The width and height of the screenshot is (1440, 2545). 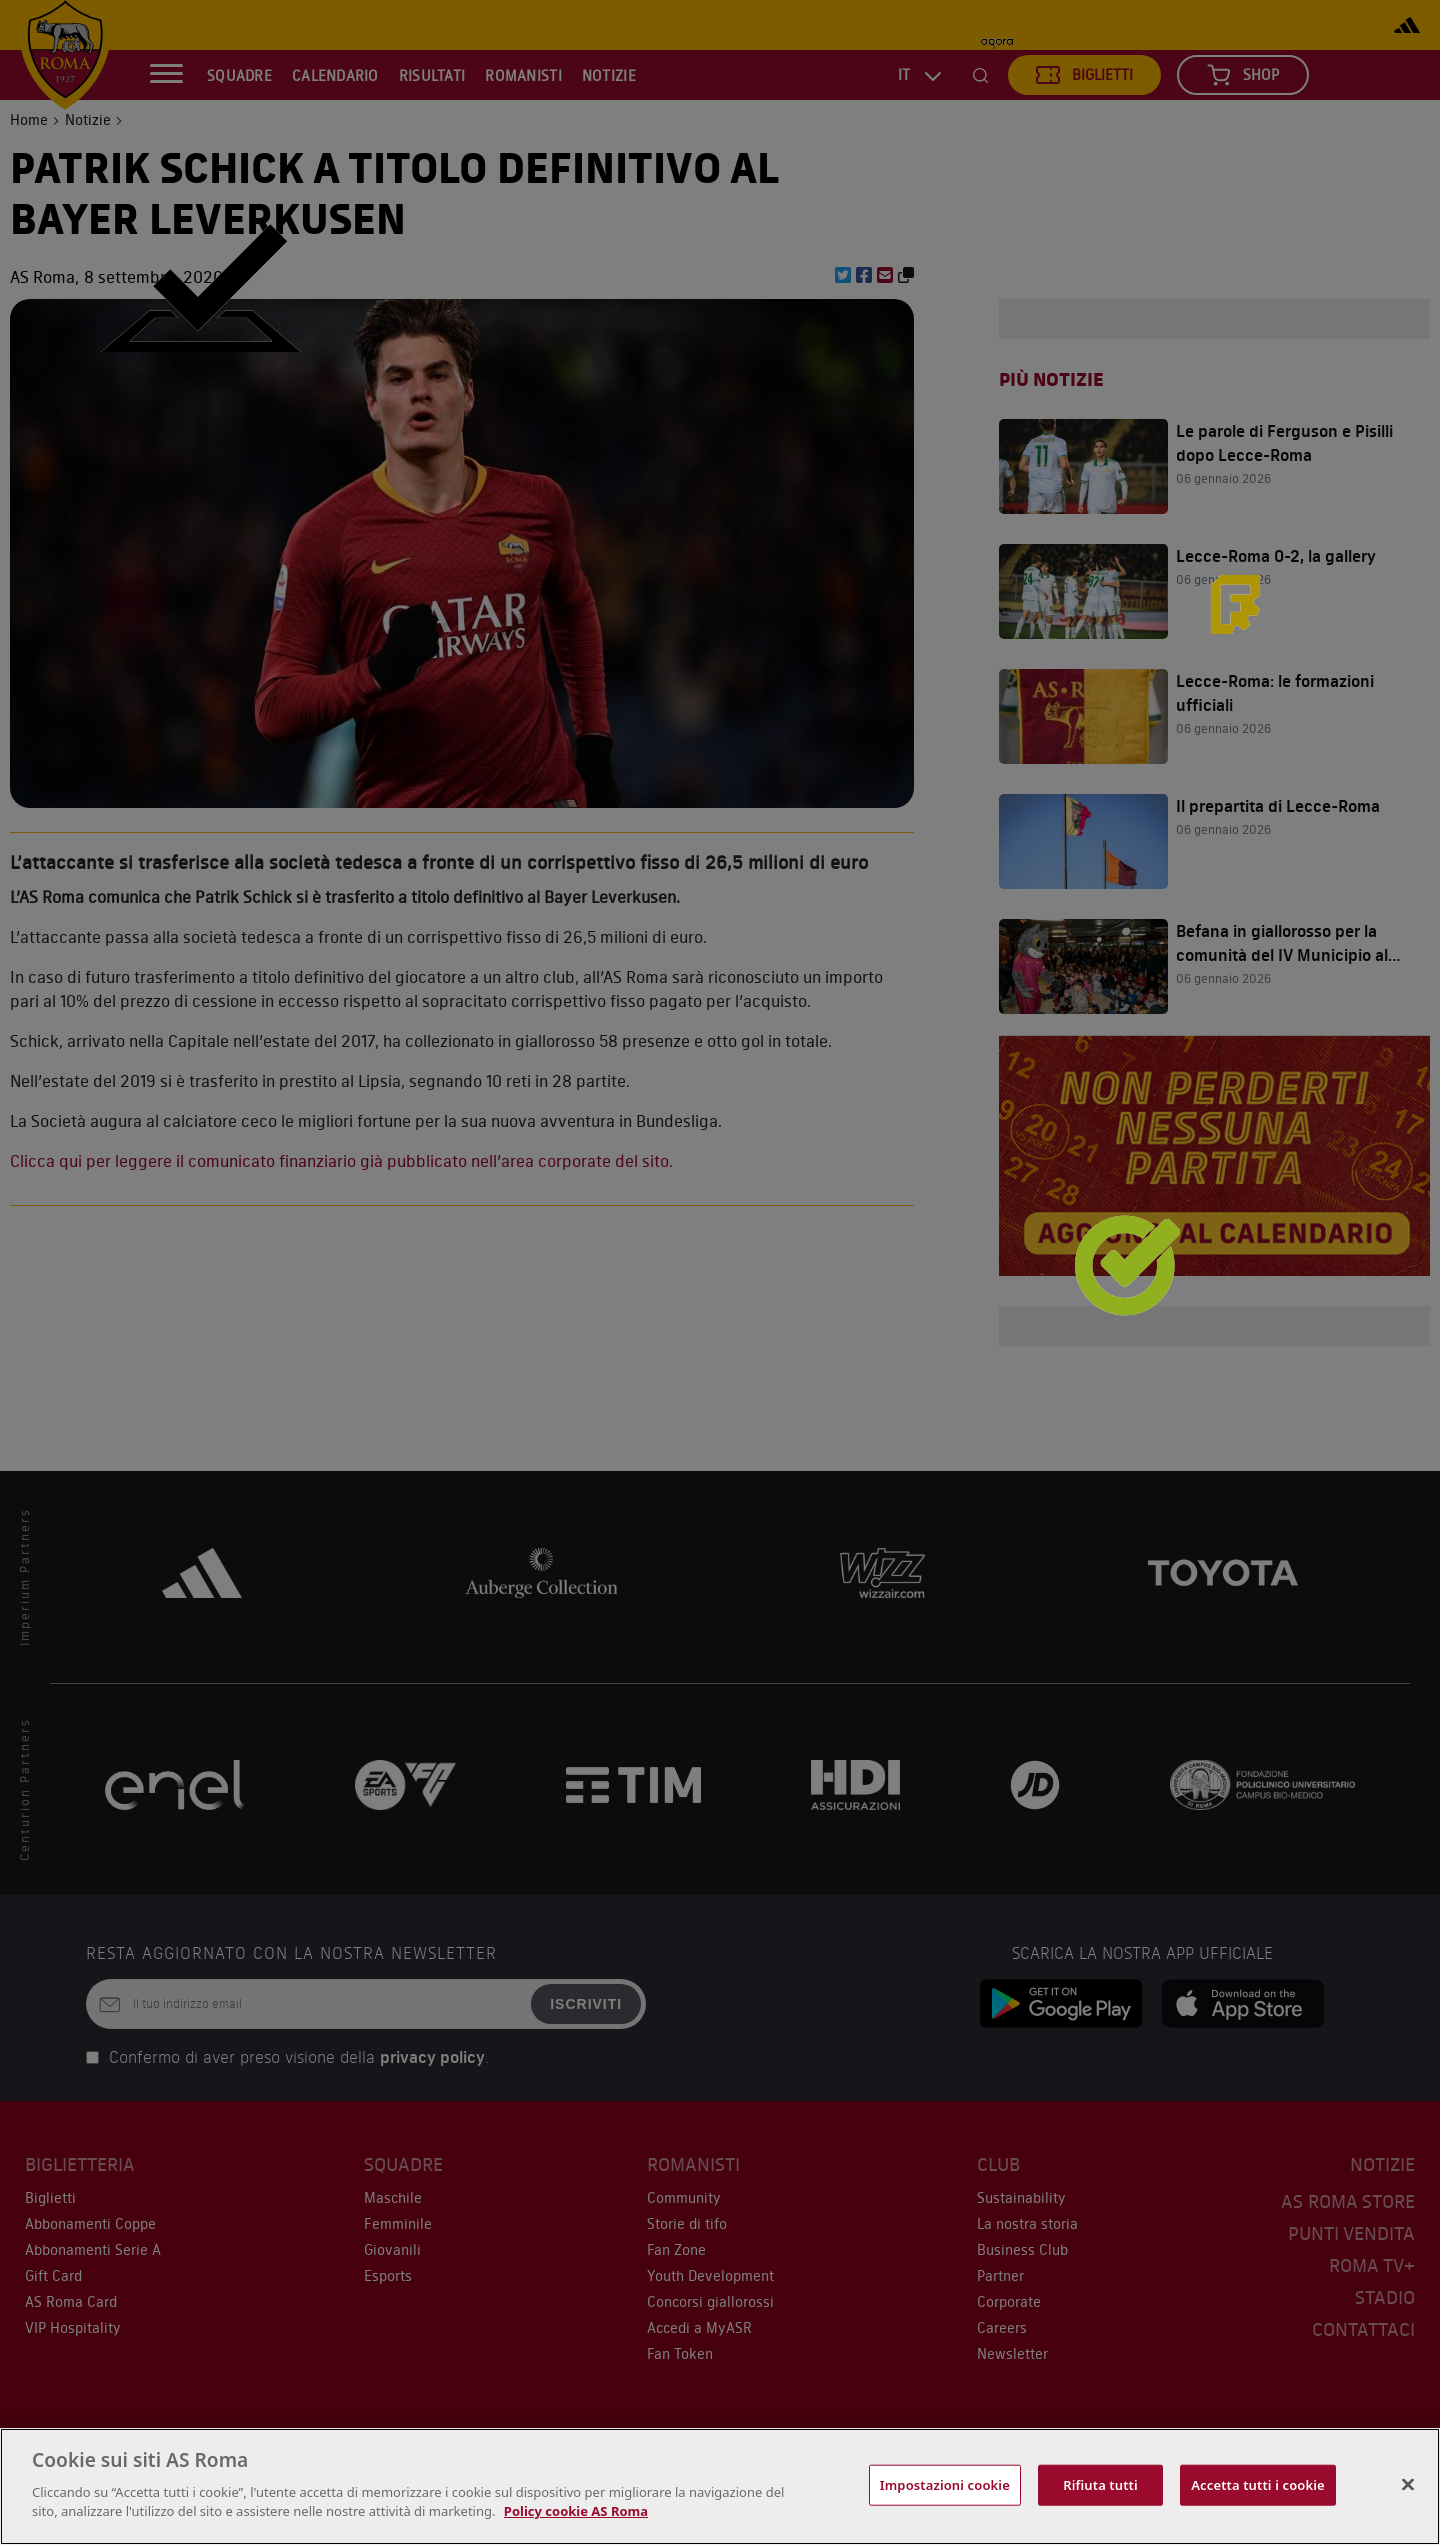 What do you see at coordinates (1235, 604) in the screenshot?
I see `open FreeCAD application` at bounding box center [1235, 604].